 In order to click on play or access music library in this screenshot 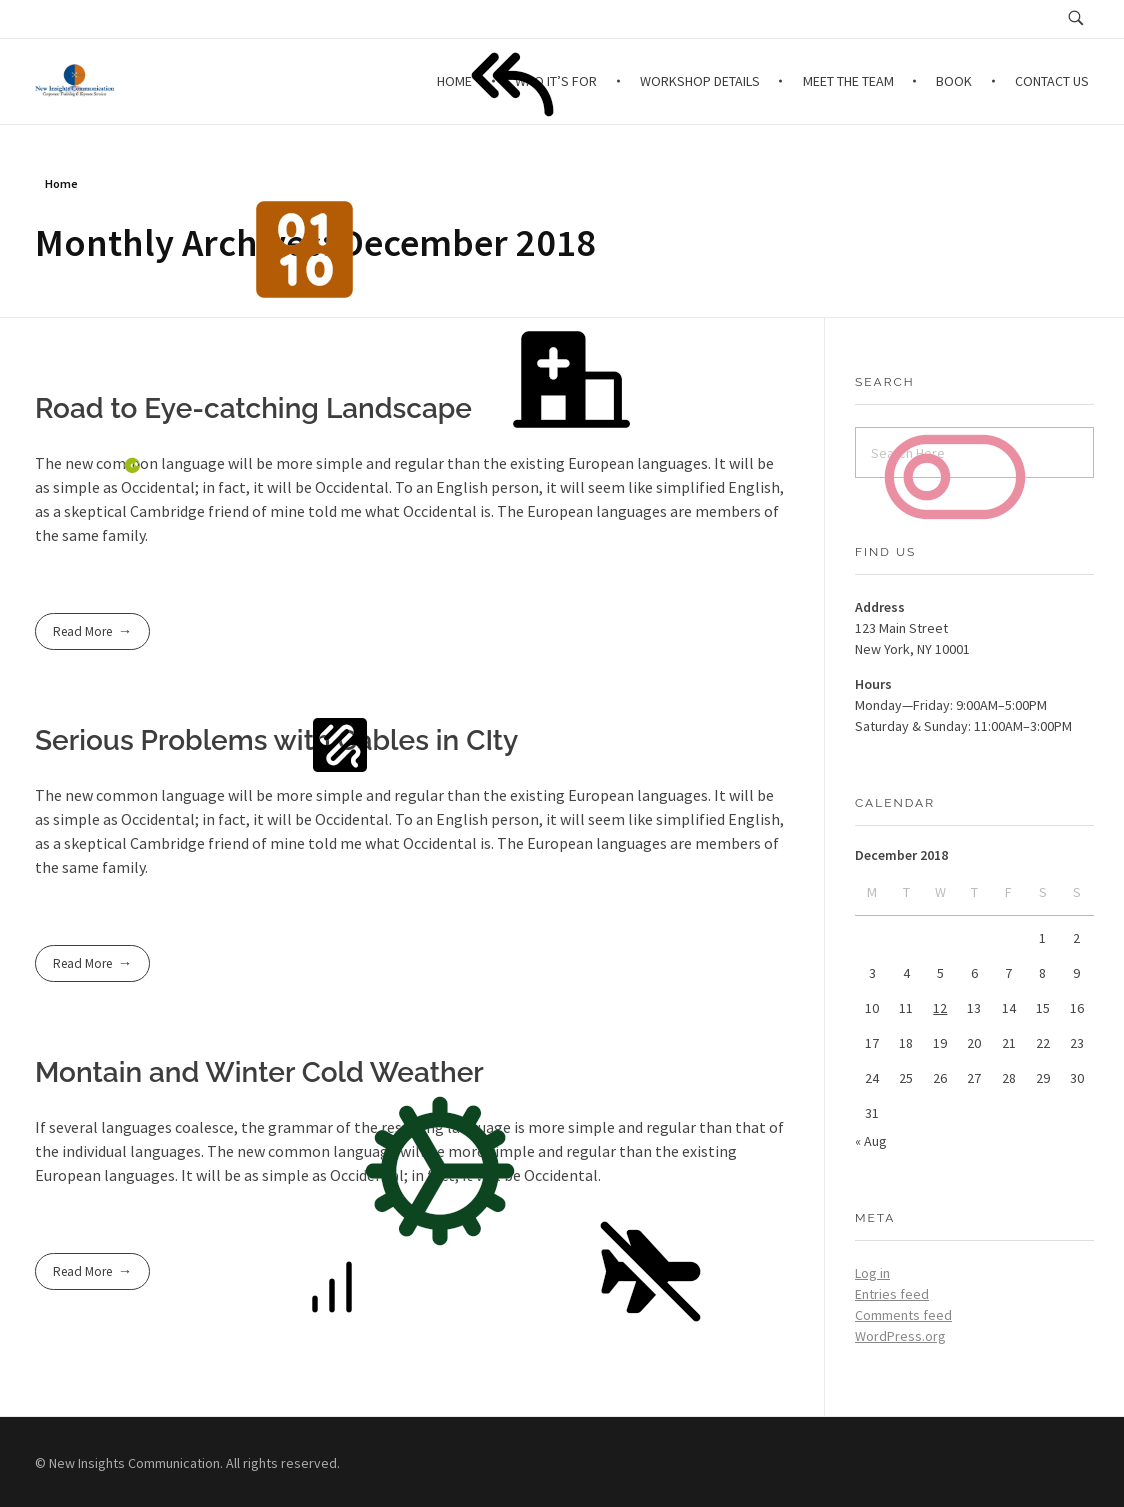, I will do `click(132, 465)`.